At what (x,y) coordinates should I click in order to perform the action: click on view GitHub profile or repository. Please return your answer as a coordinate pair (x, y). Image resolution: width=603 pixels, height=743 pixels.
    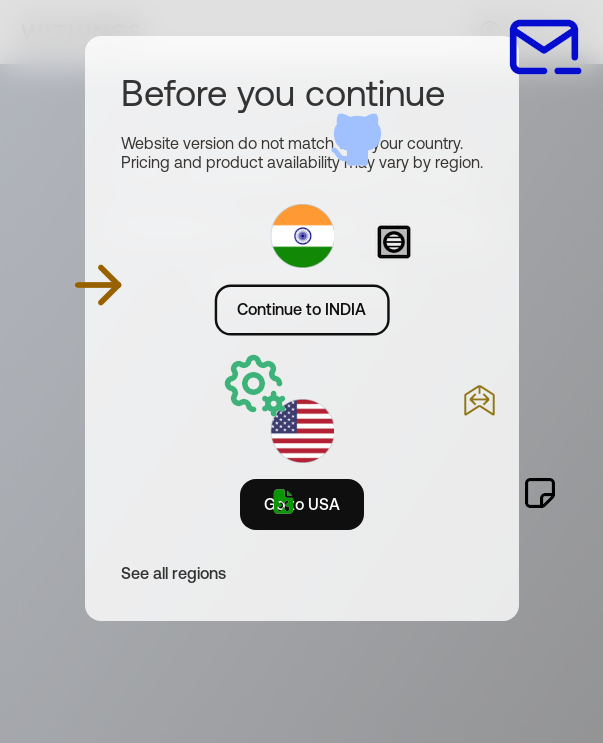
    Looking at the image, I should click on (357, 139).